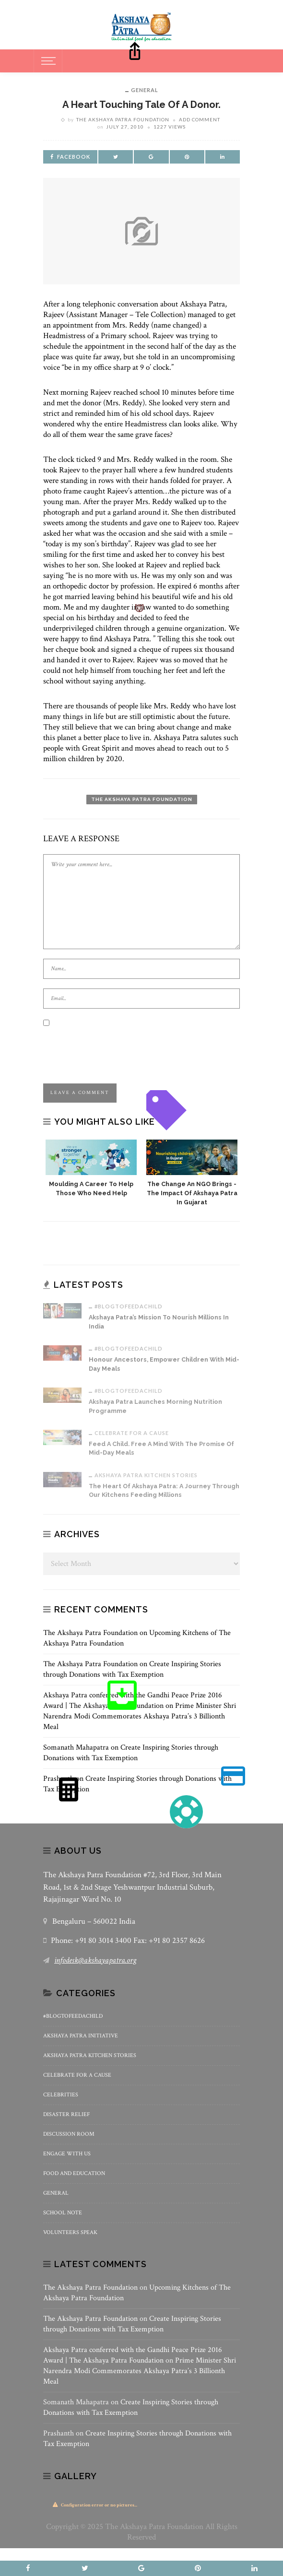  What do you see at coordinates (122, 1695) in the screenshot?
I see `download to inbox` at bounding box center [122, 1695].